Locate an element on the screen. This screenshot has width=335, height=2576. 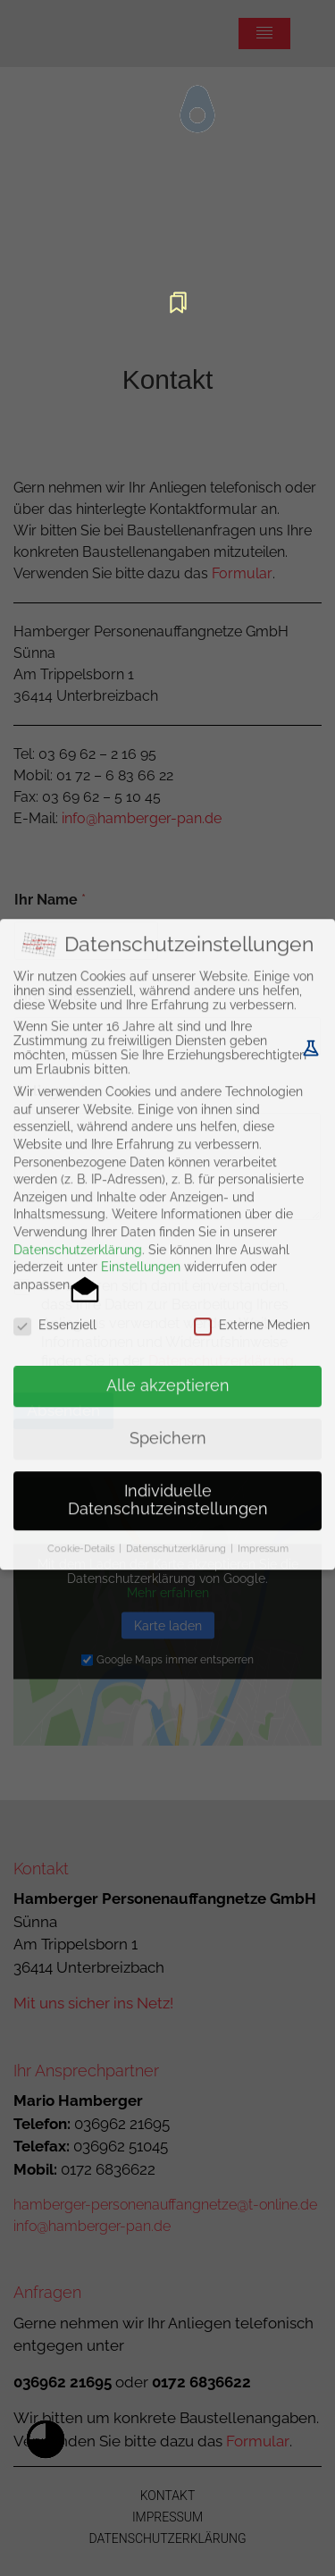
indicates vegetarian or vegan food options is located at coordinates (197, 109).